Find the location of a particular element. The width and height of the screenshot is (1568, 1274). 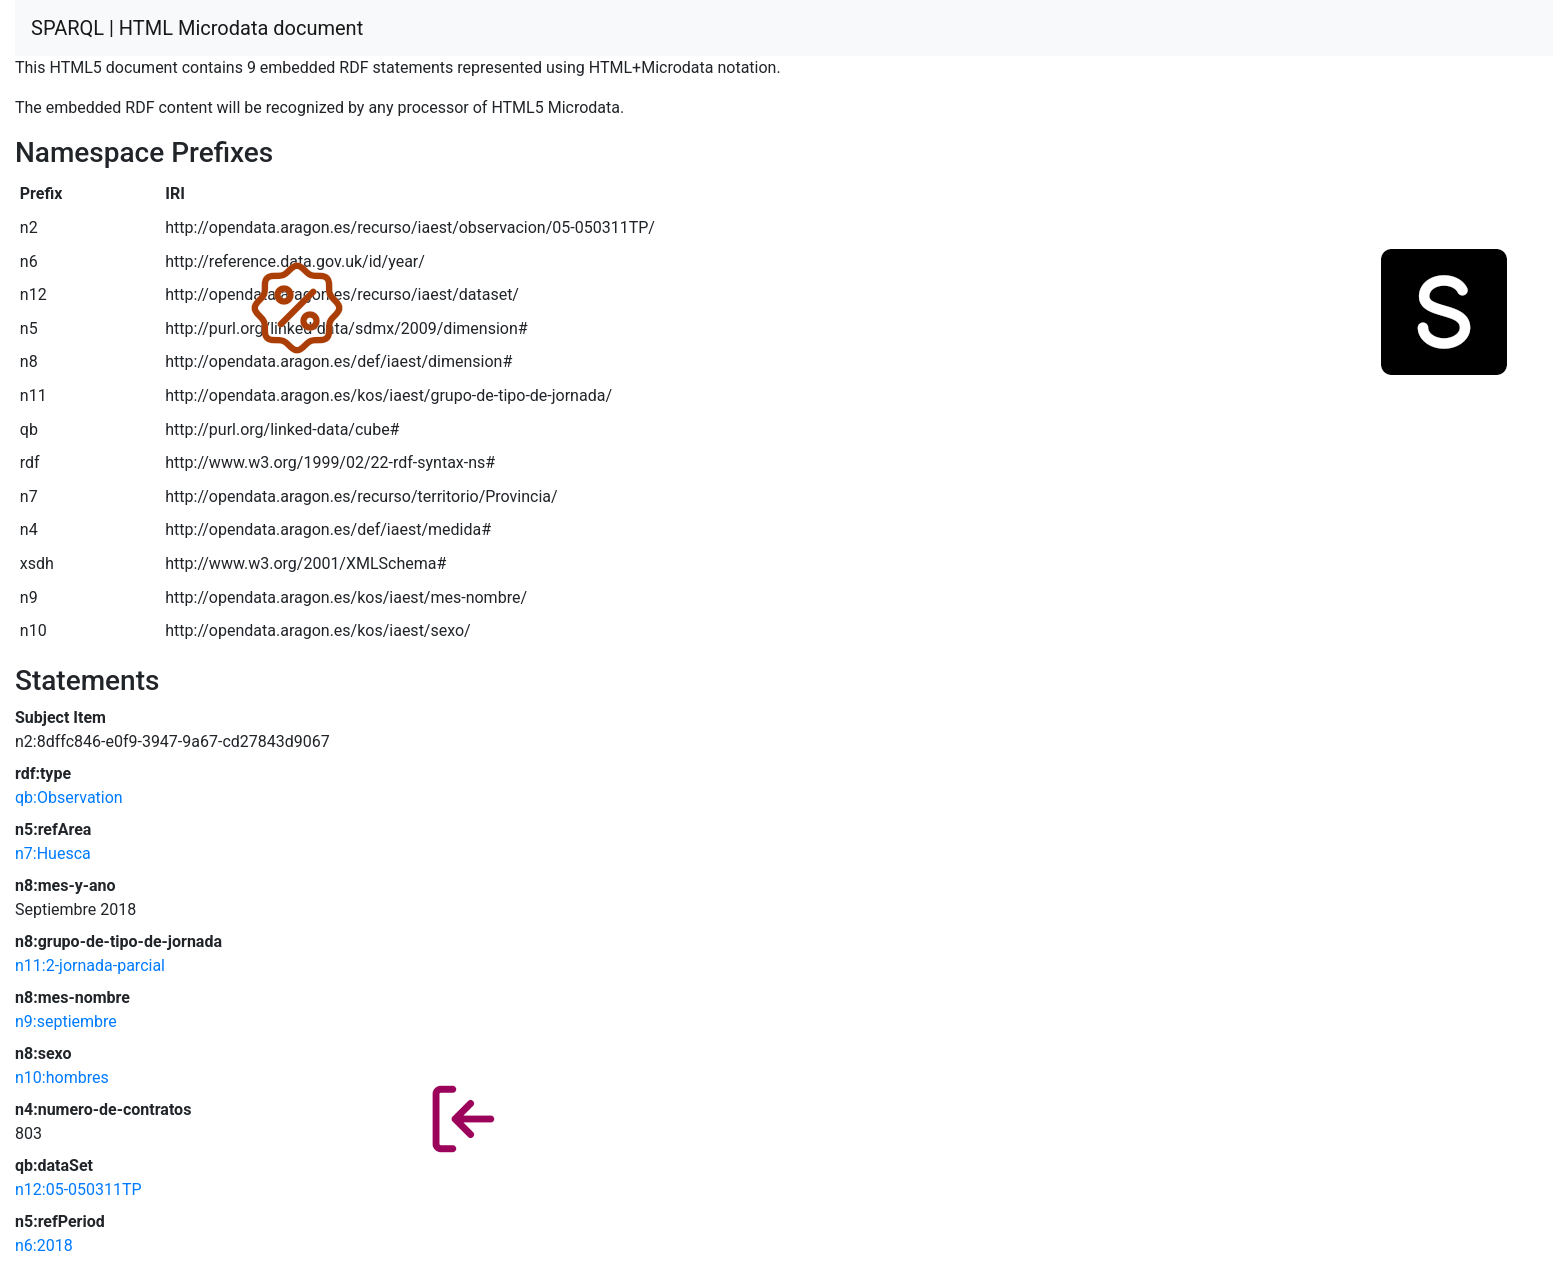

view available discounts or promotions is located at coordinates (297, 308).